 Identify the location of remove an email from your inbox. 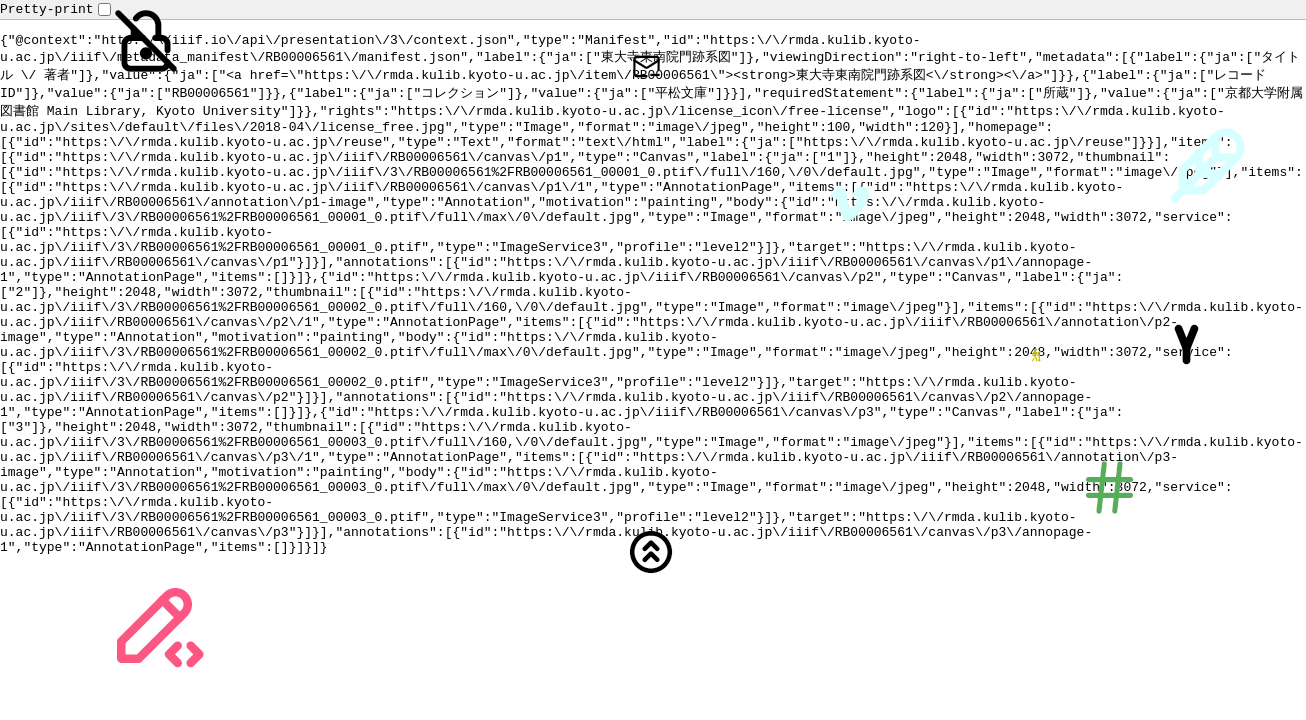
(646, 66).